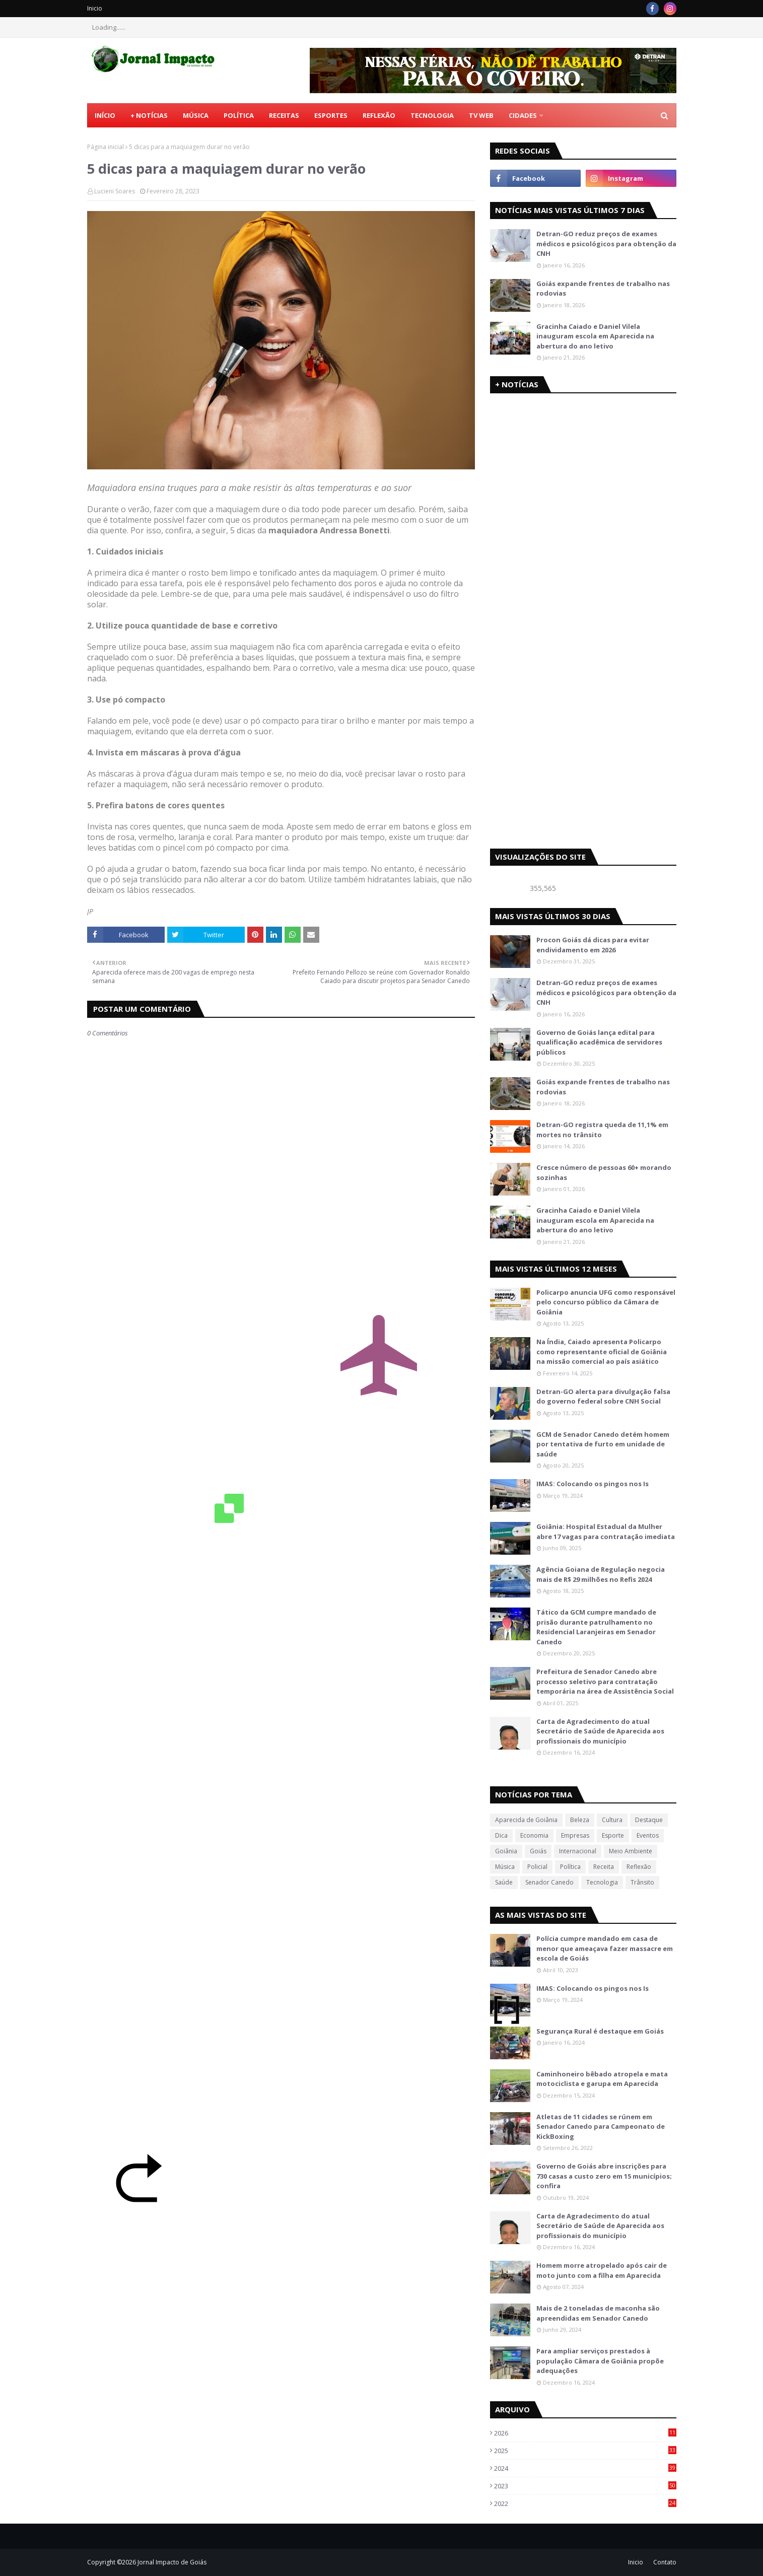 This screenshot has width=763, height=2576. What do you see at coordinates (377, 1355) in the screenshot?
I see `enable airplane mode` at bounding box center [377, 1355].